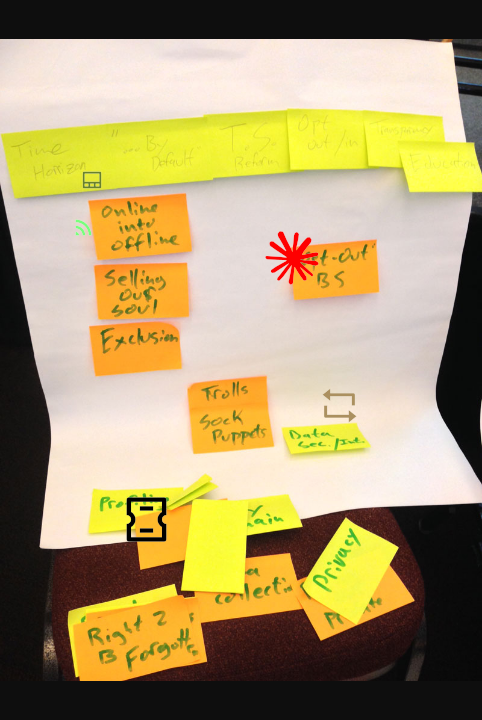 This screenshot has height=720, width=482. What do you see at coordinates (146, 519) in the screenshot?
I see `view available coupons or discounts` at bounding box center [146, 519].